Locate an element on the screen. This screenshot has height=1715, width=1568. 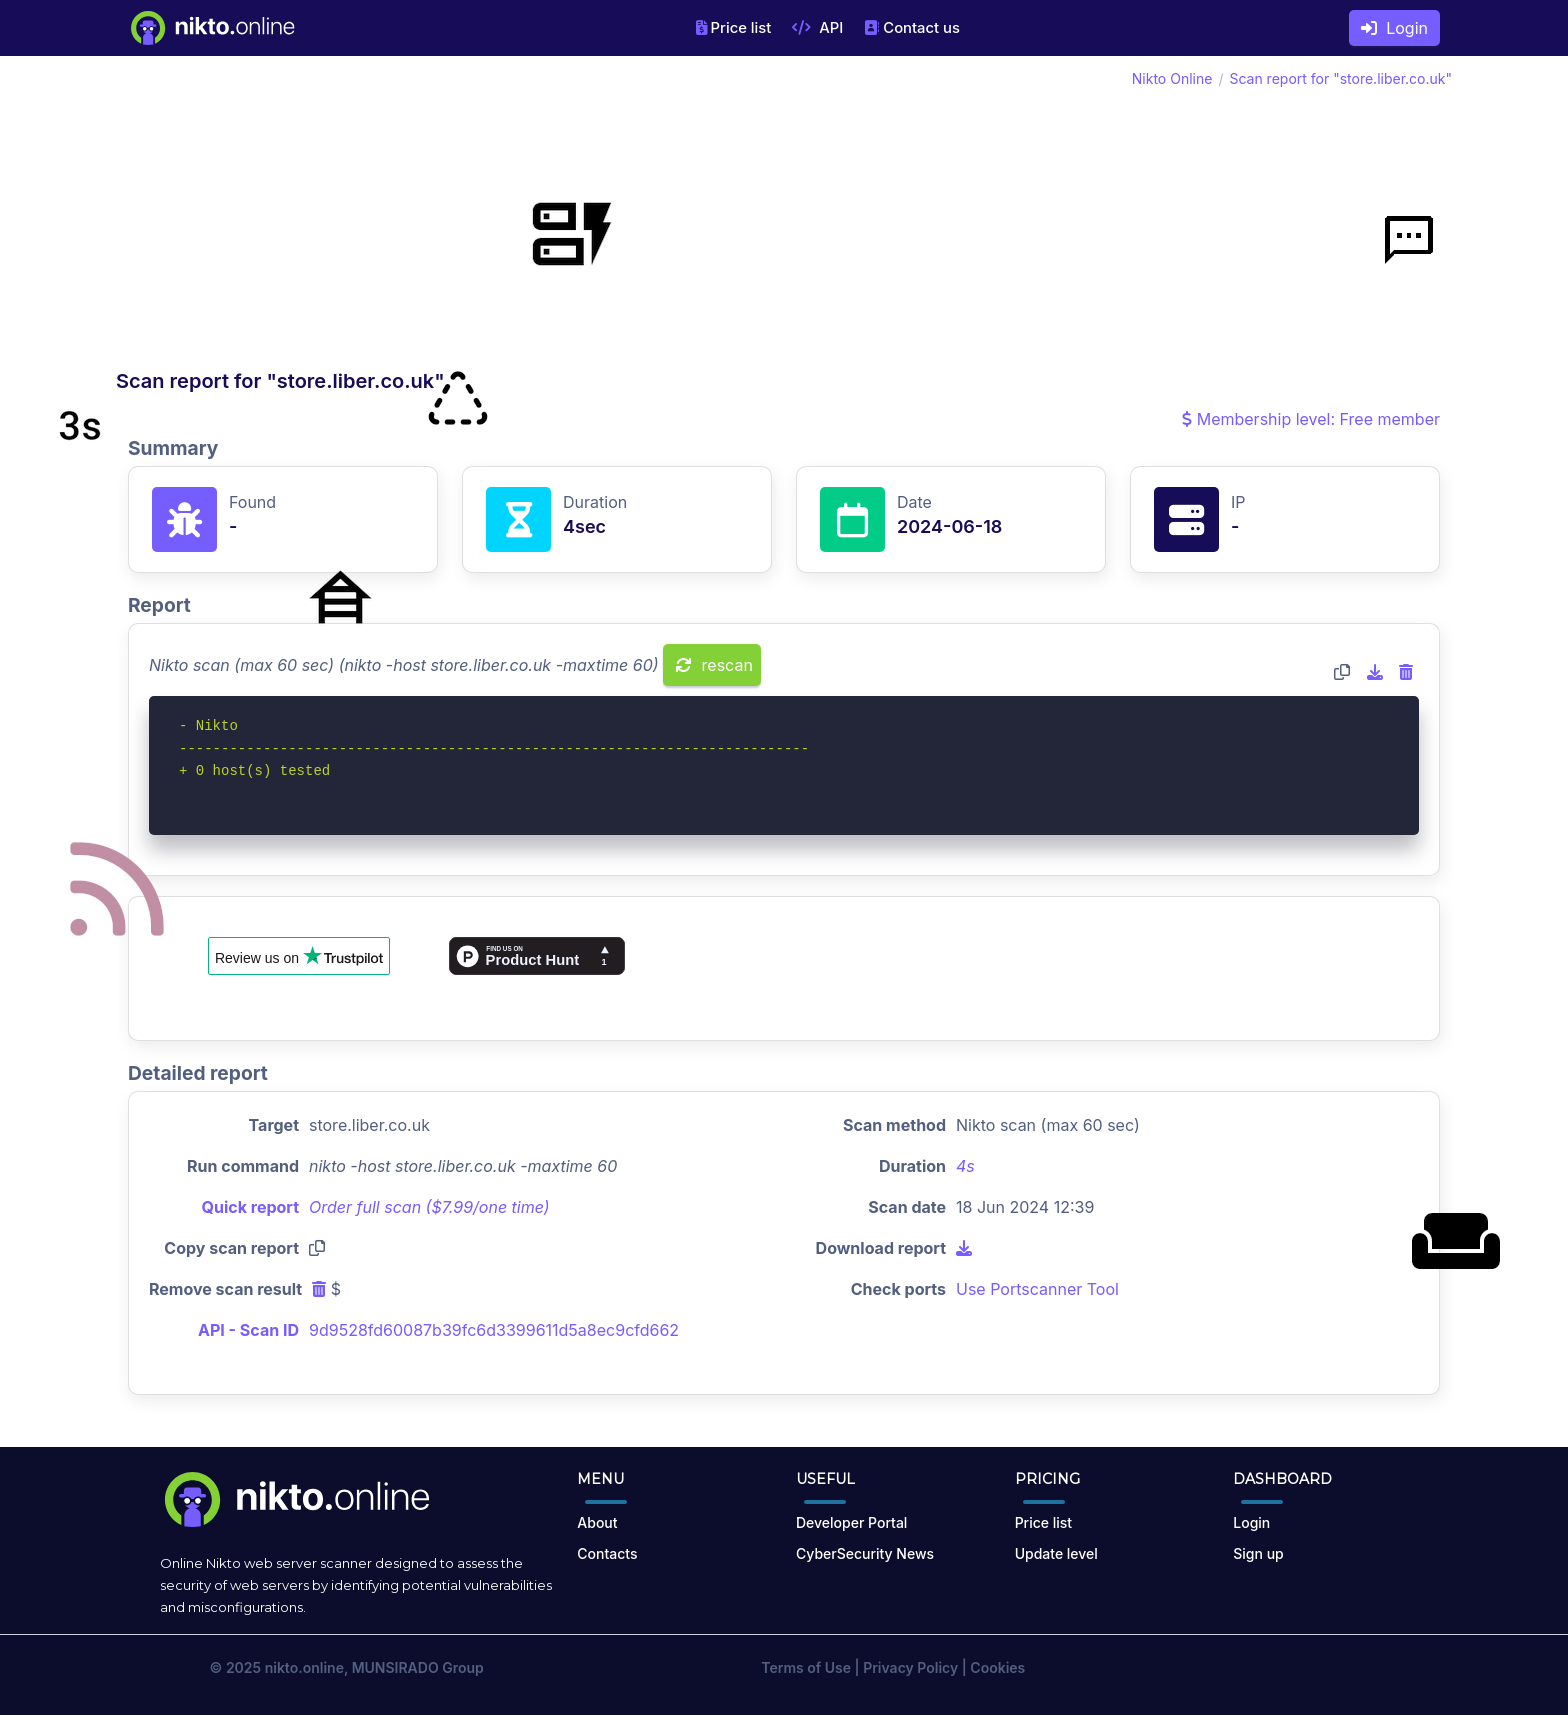
open text messaging app is located at coordinates (1409, 240).